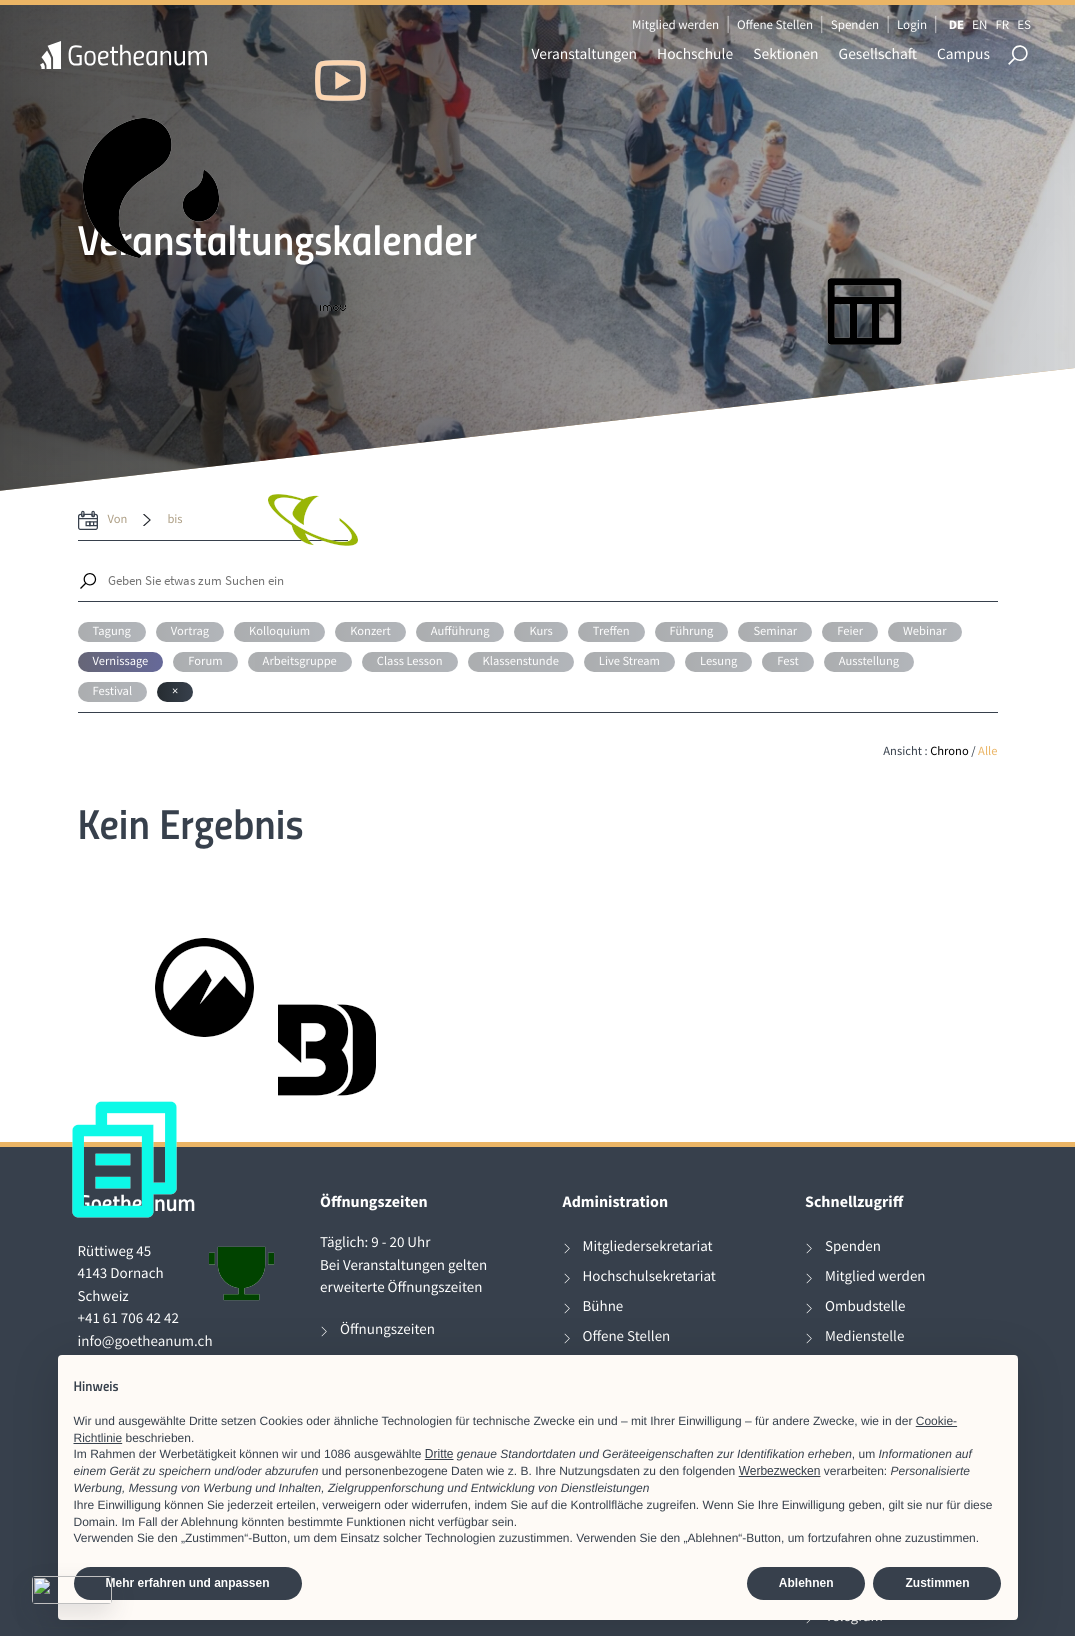 The image size is (1075, 1636). Describe the element at coordinates (204, 987) in the screenshot. I see `cinnamon desktop environment logo` at that location.